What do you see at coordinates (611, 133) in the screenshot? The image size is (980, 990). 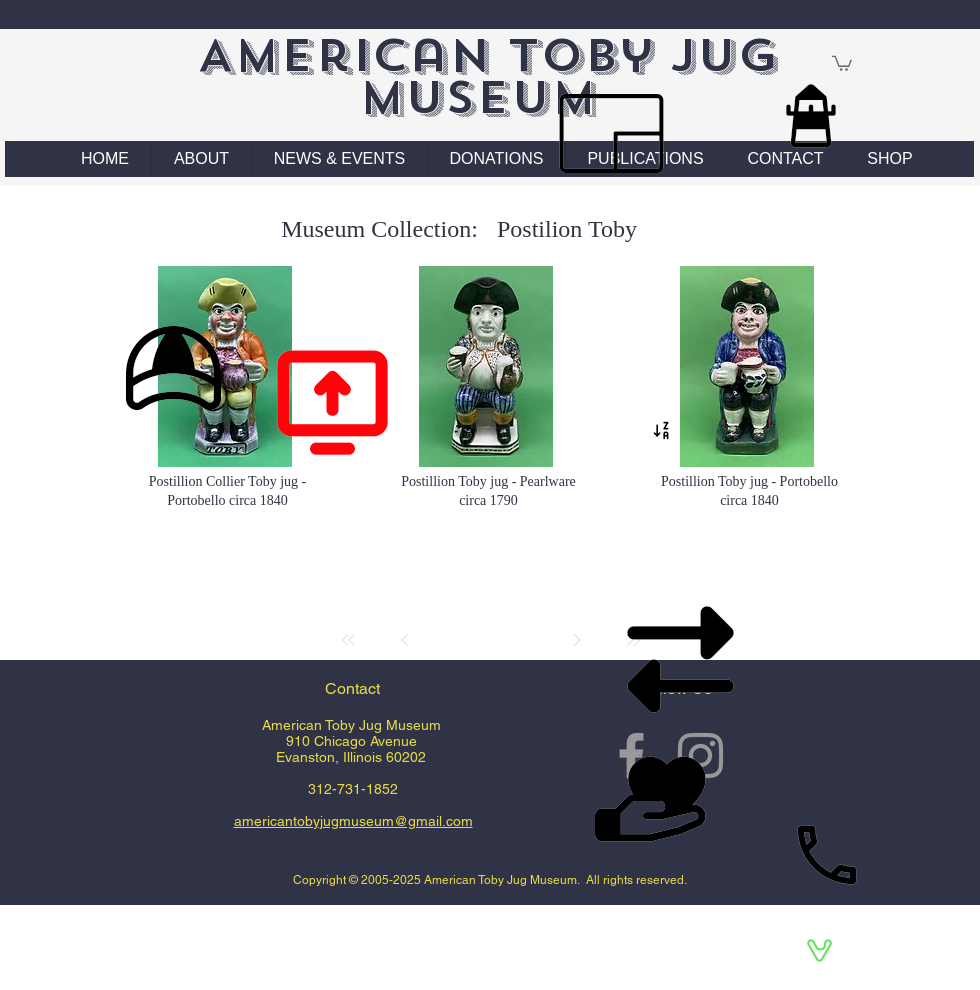 I see `enable picture-in-picture mode` at bounding box center [611, 133].